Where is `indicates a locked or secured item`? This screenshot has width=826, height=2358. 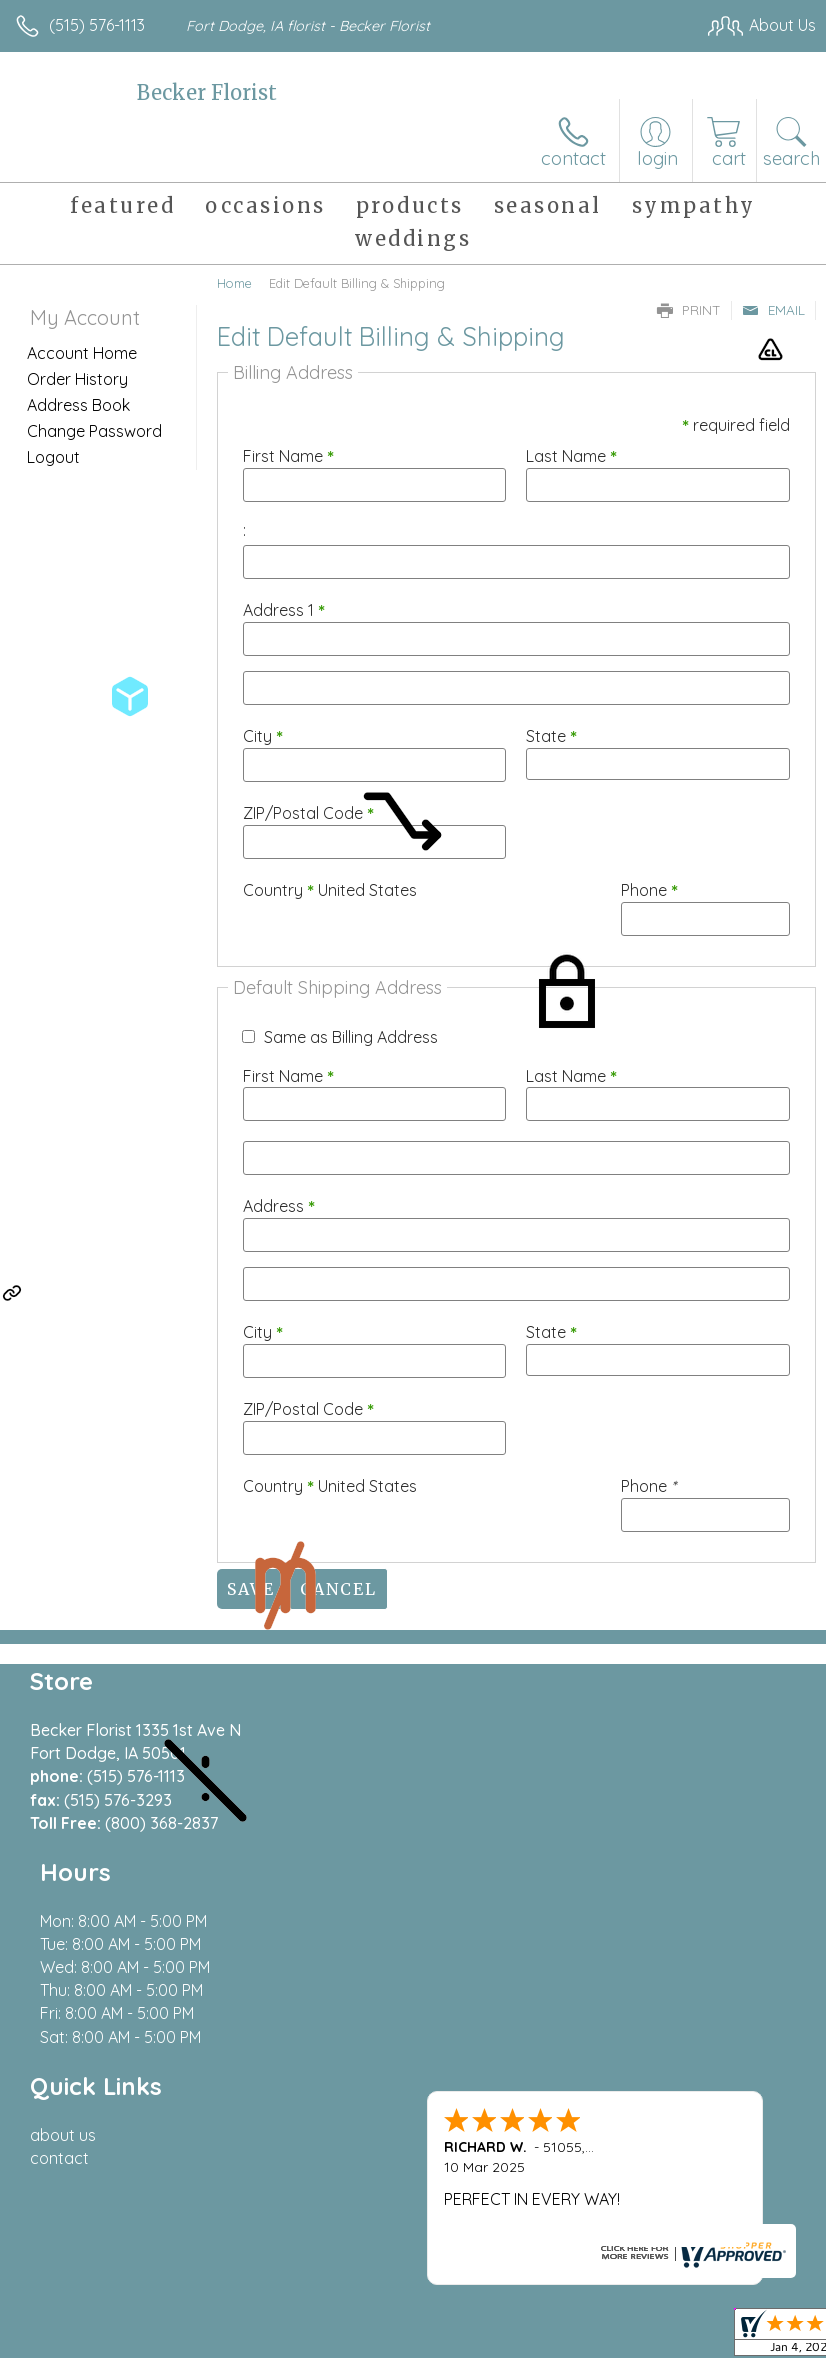 indicates a locked or secured item is located at coordinates (567, 993).